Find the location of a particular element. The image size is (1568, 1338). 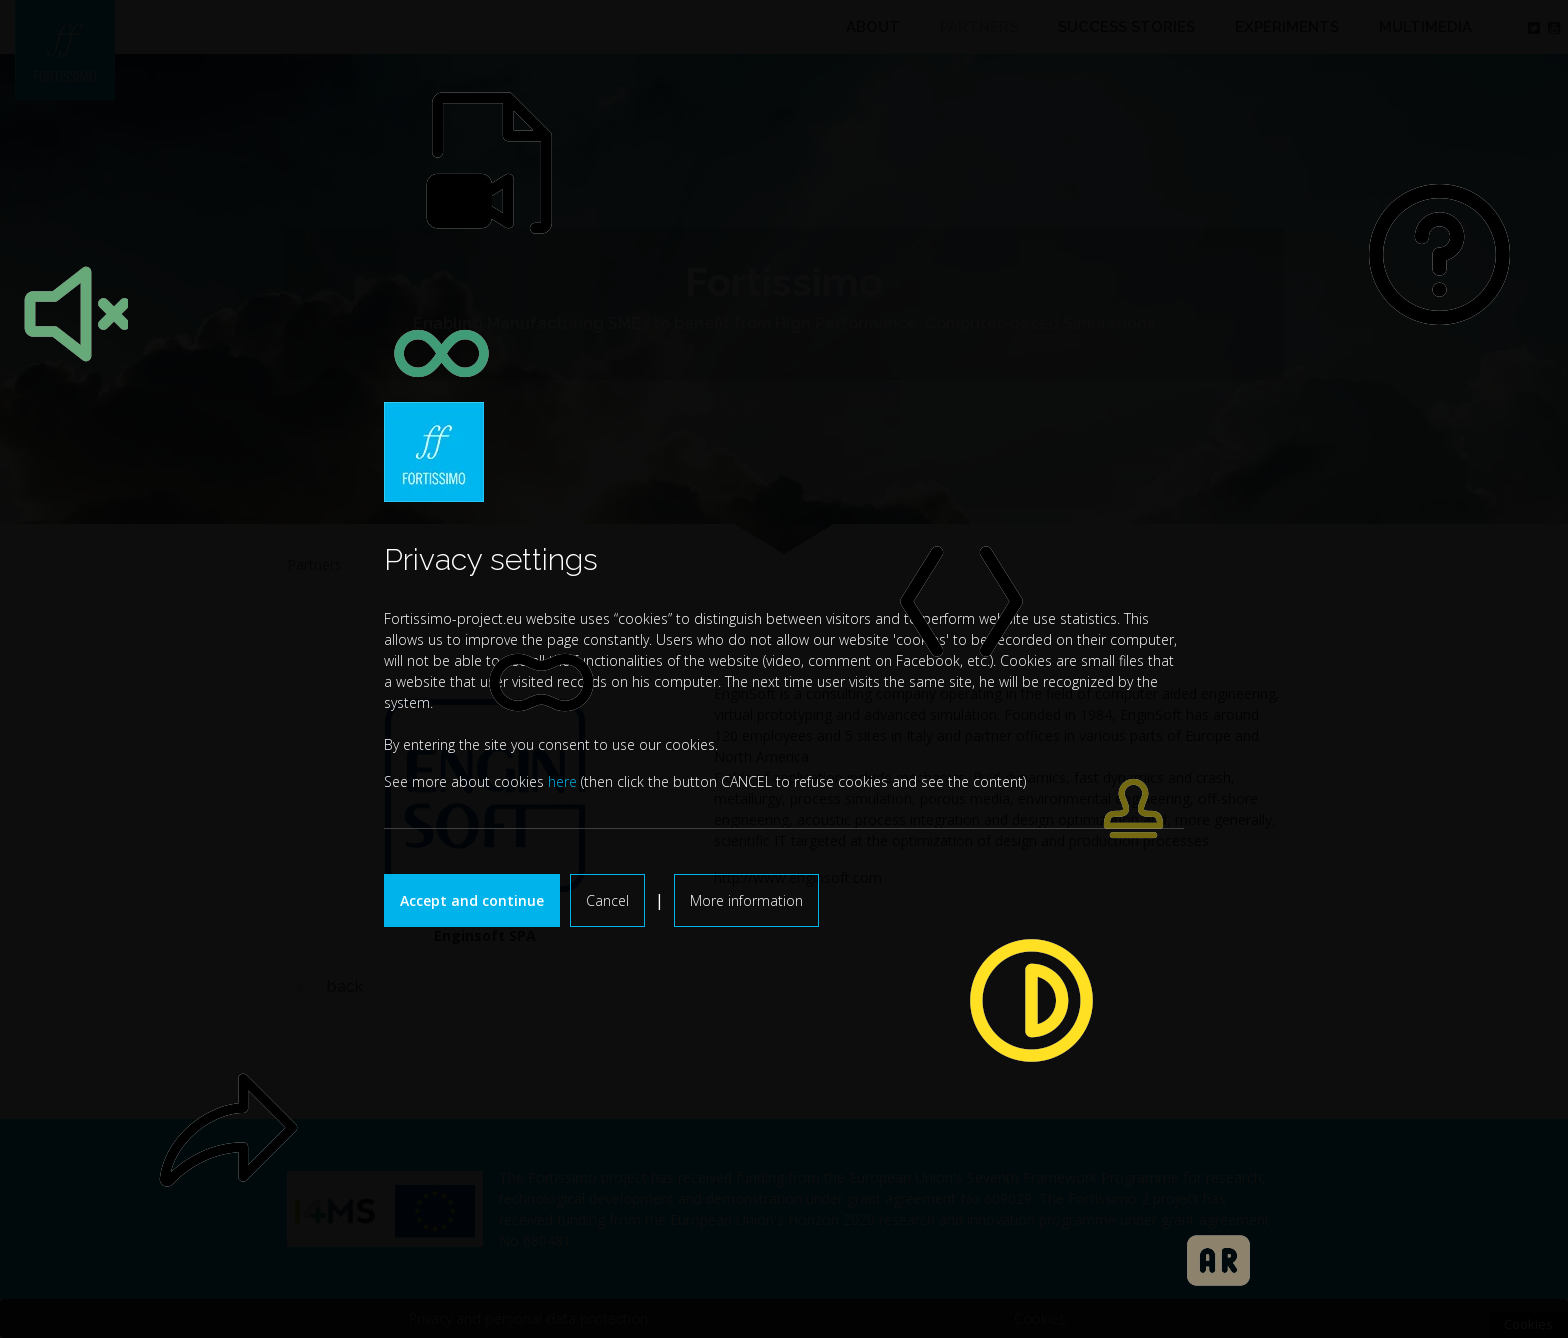

indicates unlimited or infinite content is located at coordinates (441, 353).